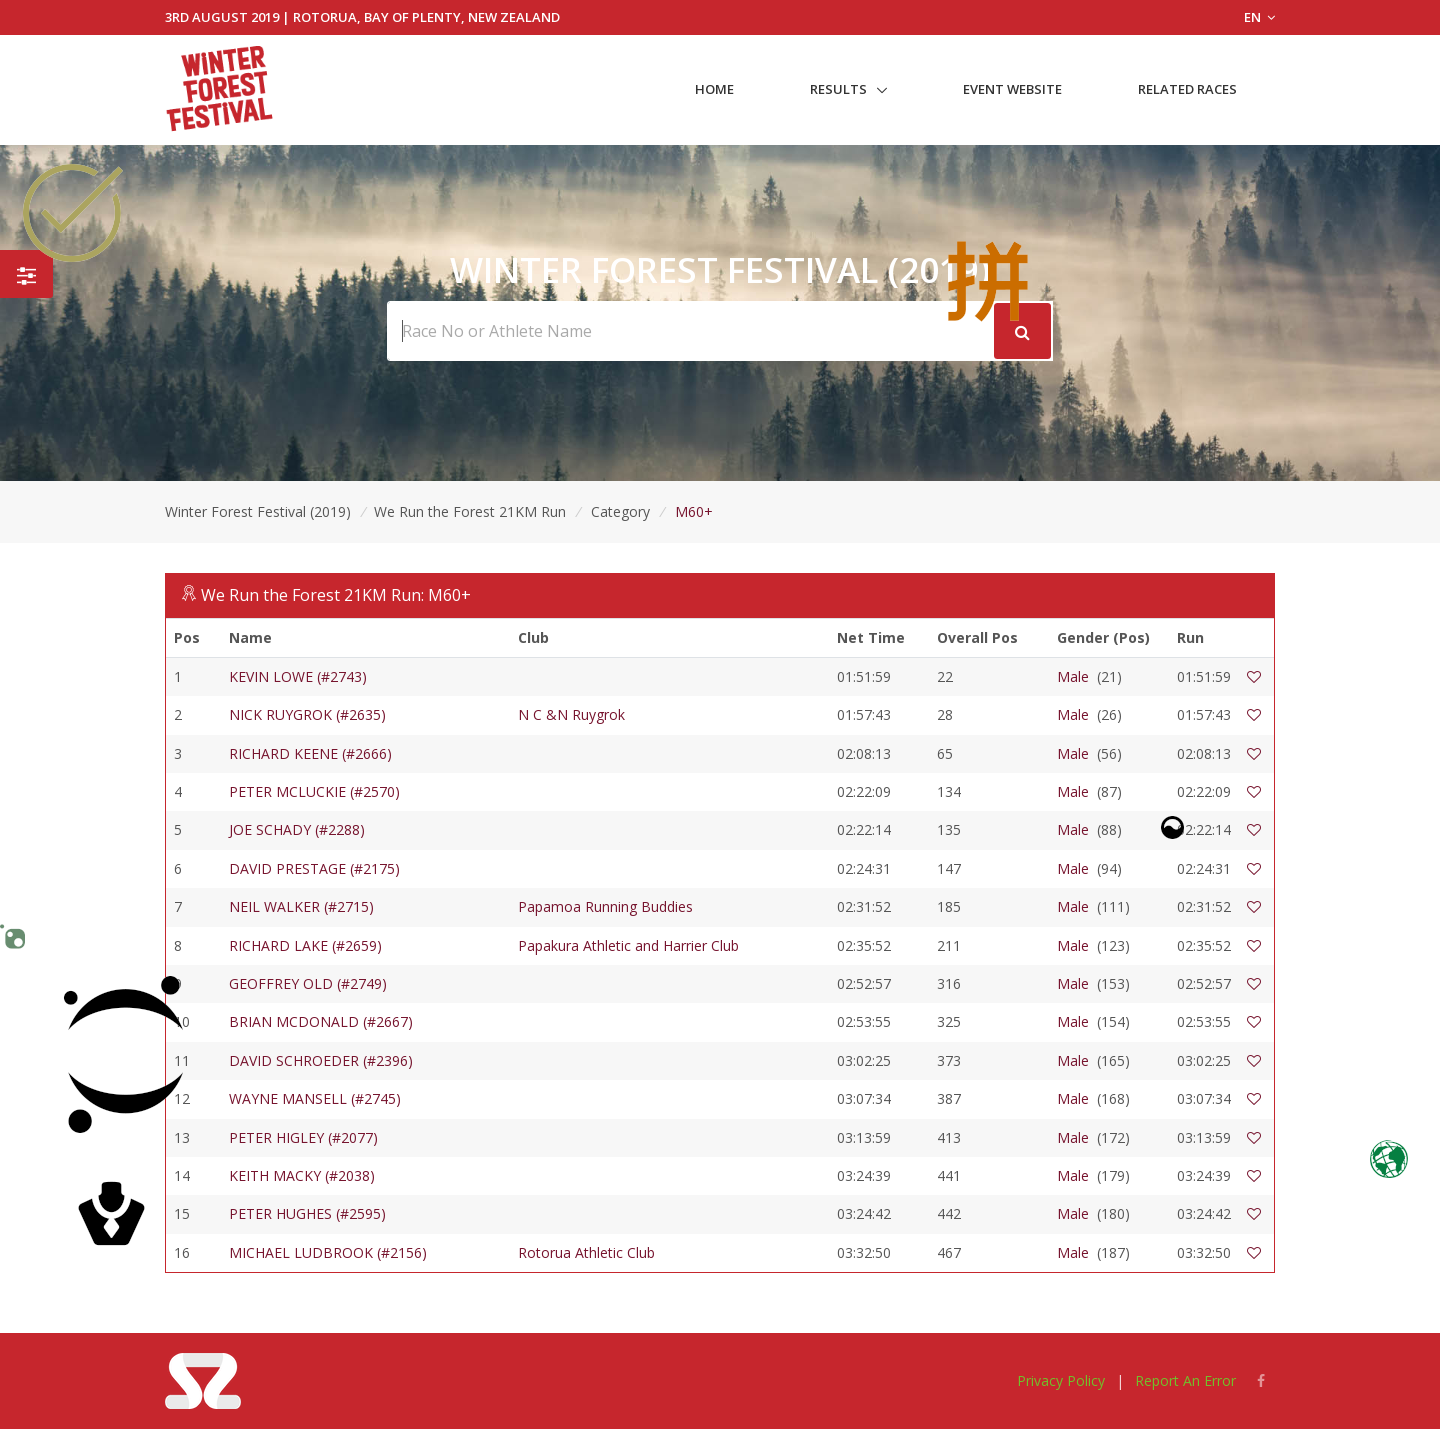 The image size is (1440, 1429). What do you see at coordinates (988, 281) in the screenshot?
I see `switch to pinyin input method` at bounding box center [988, 281].